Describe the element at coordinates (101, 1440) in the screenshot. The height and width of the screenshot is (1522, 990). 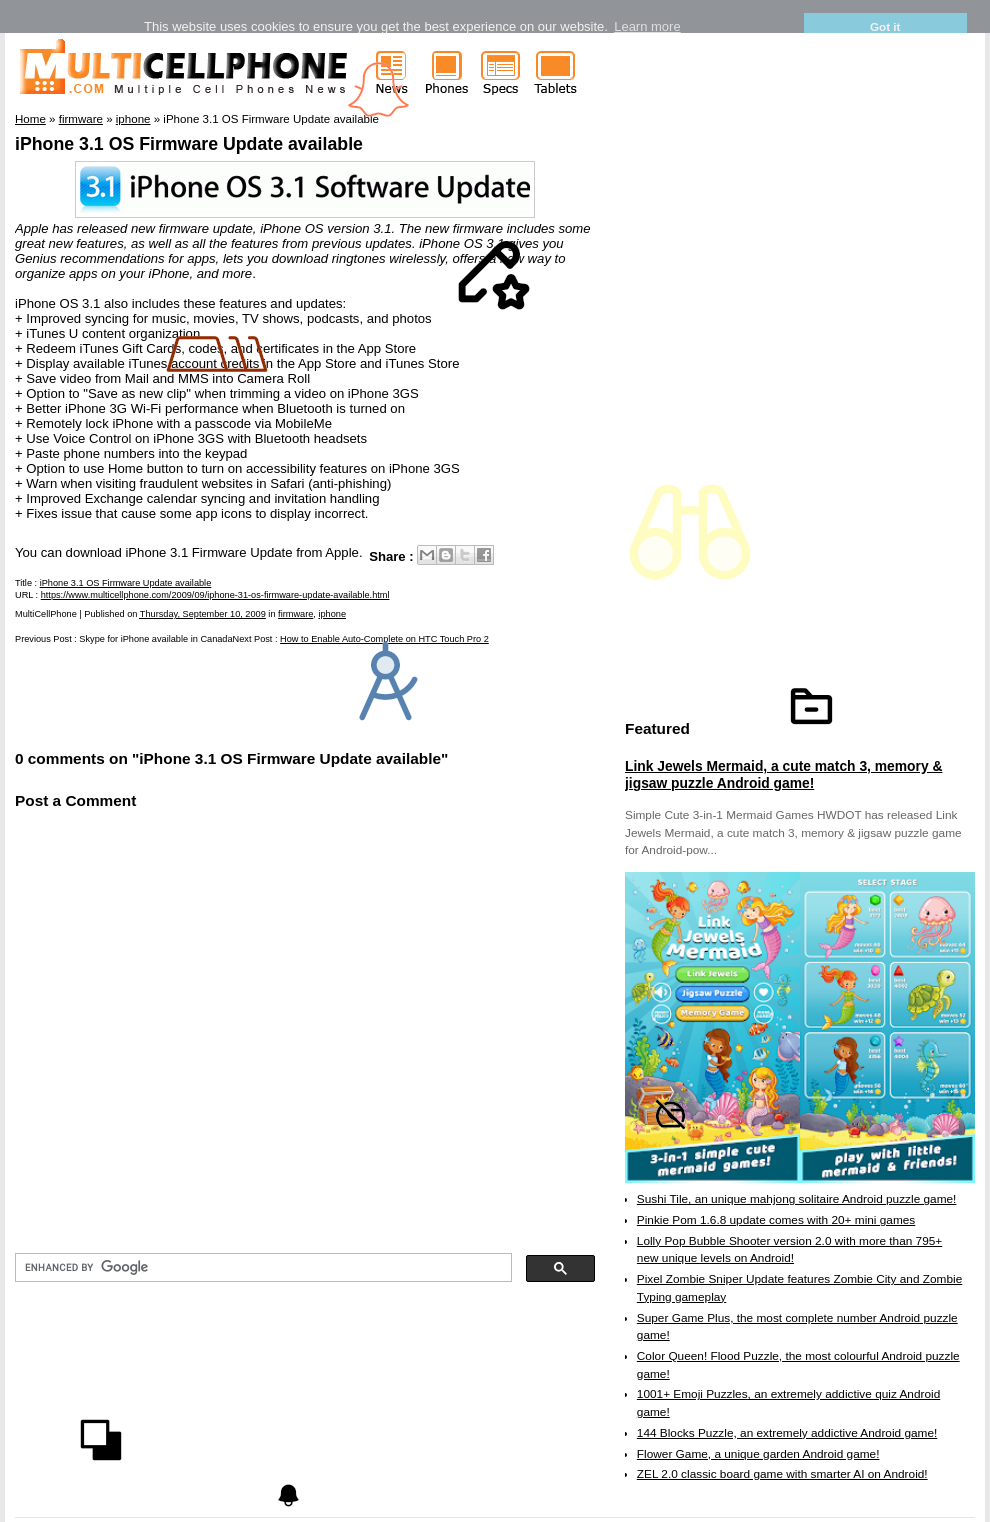
I see `subtract or remove a layer from selection` at that location.